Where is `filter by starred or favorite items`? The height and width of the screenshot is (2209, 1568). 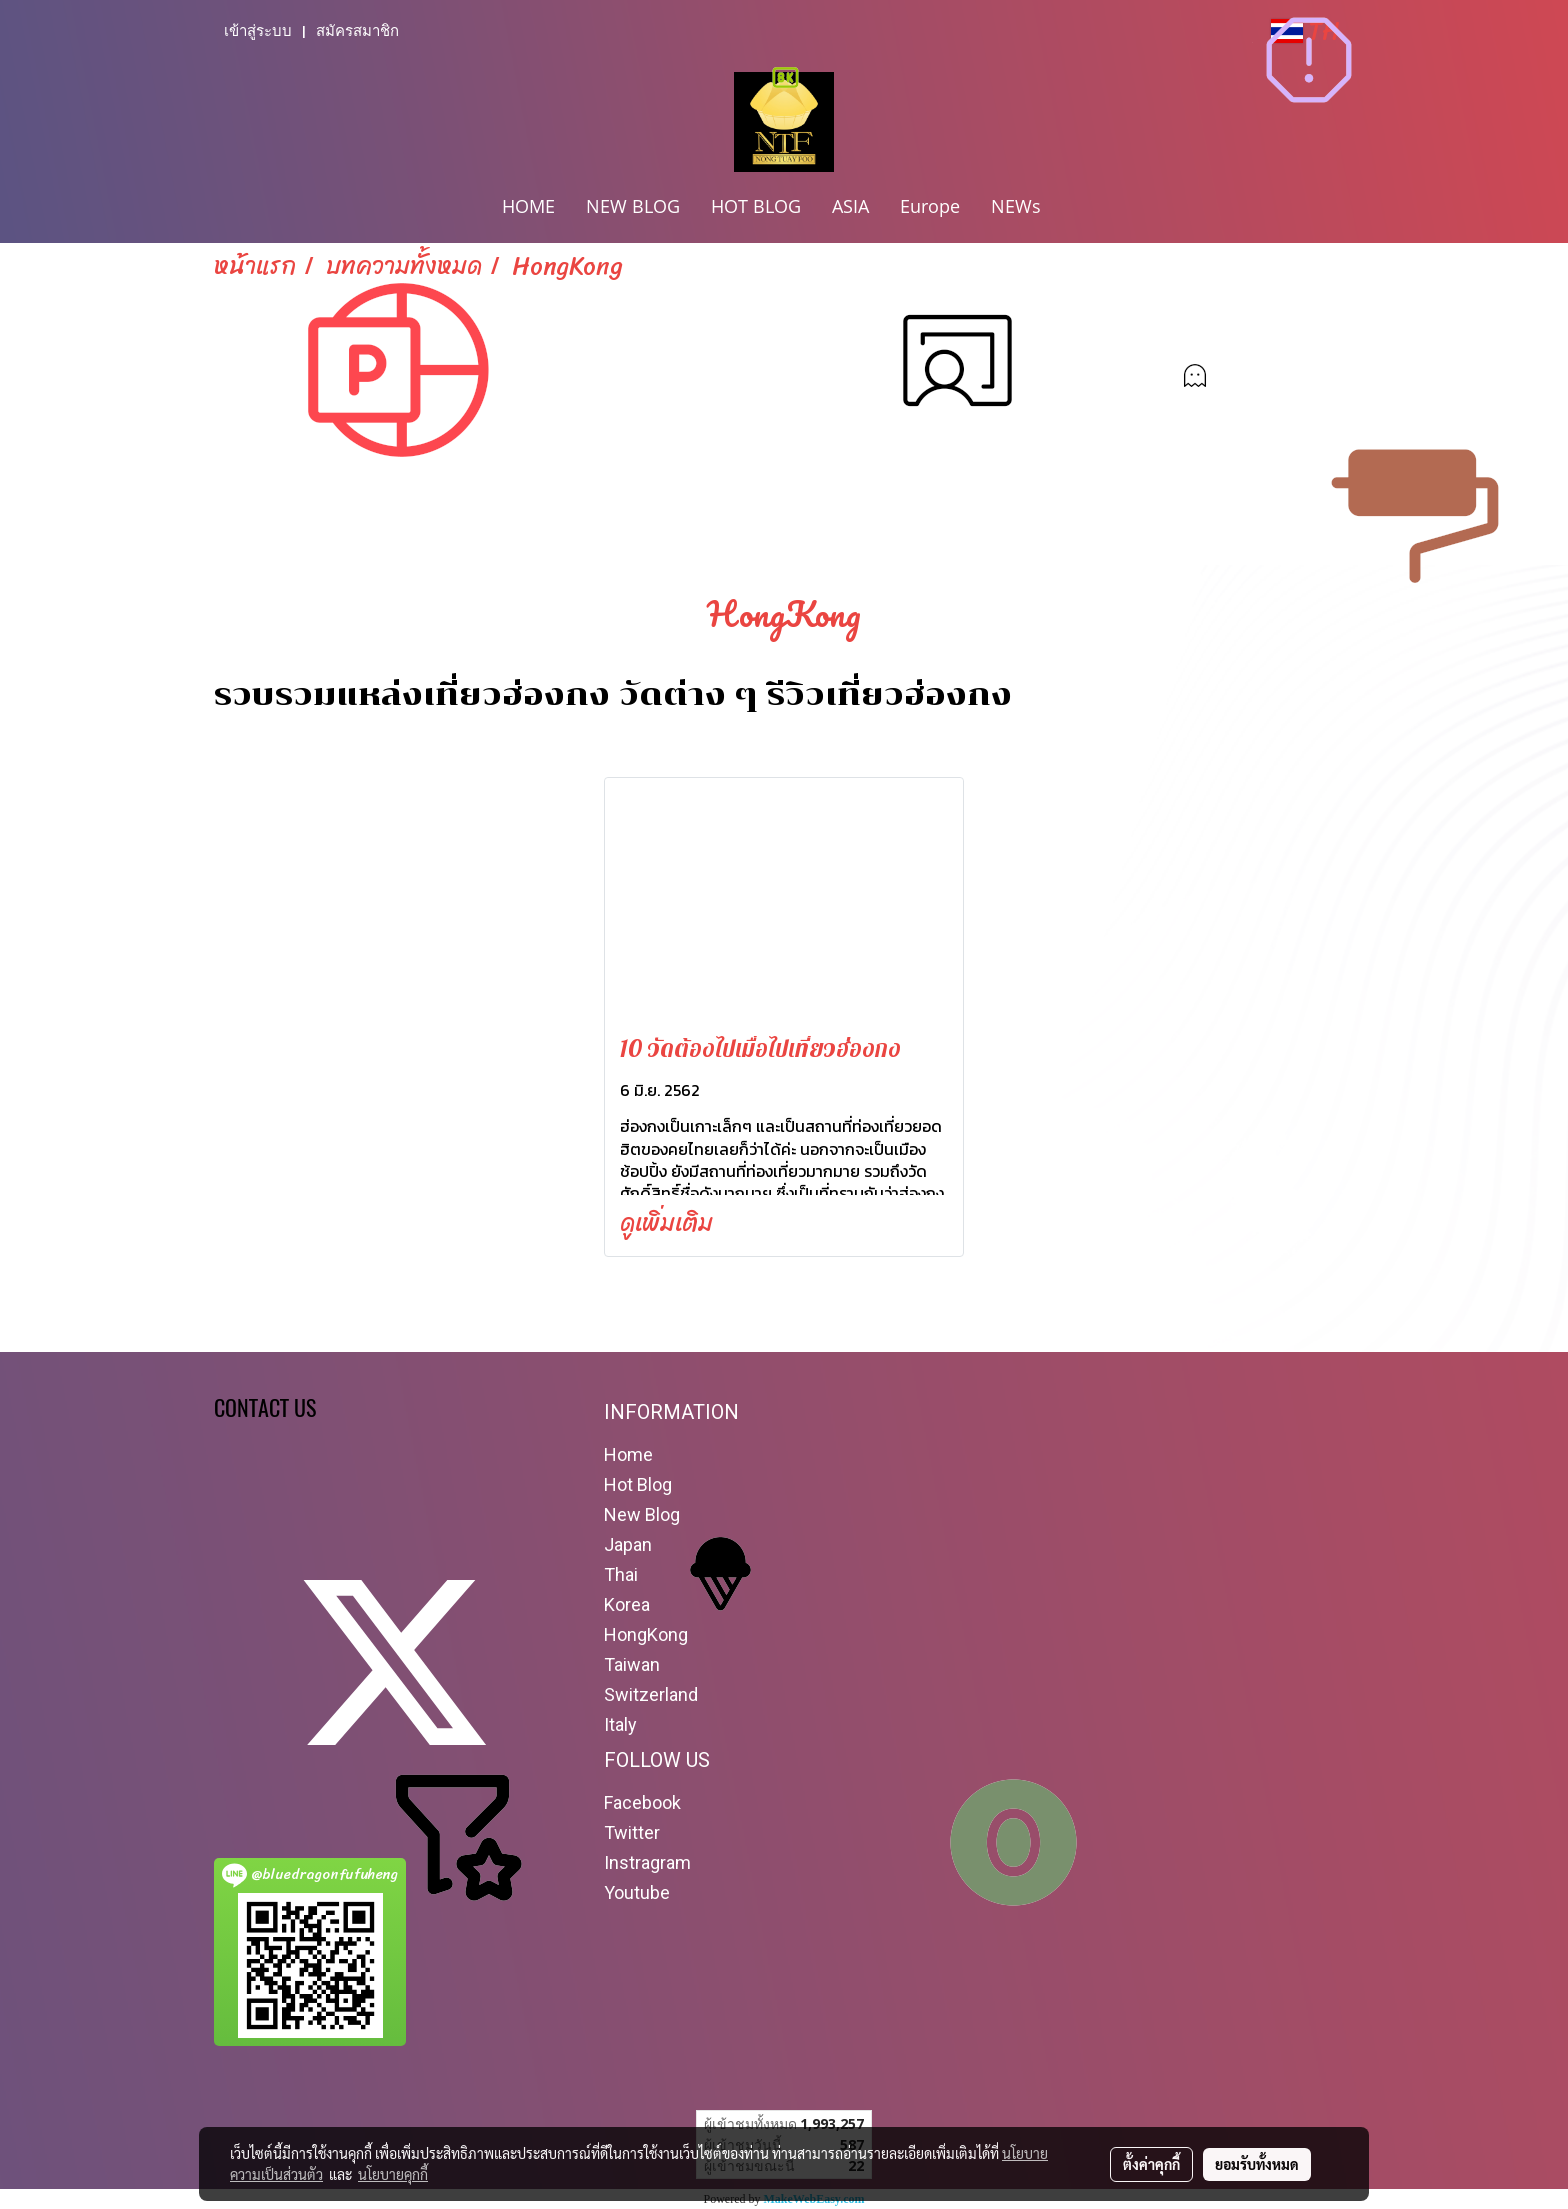 filter by starred or favorite items is located at coordinates (452, 1831).